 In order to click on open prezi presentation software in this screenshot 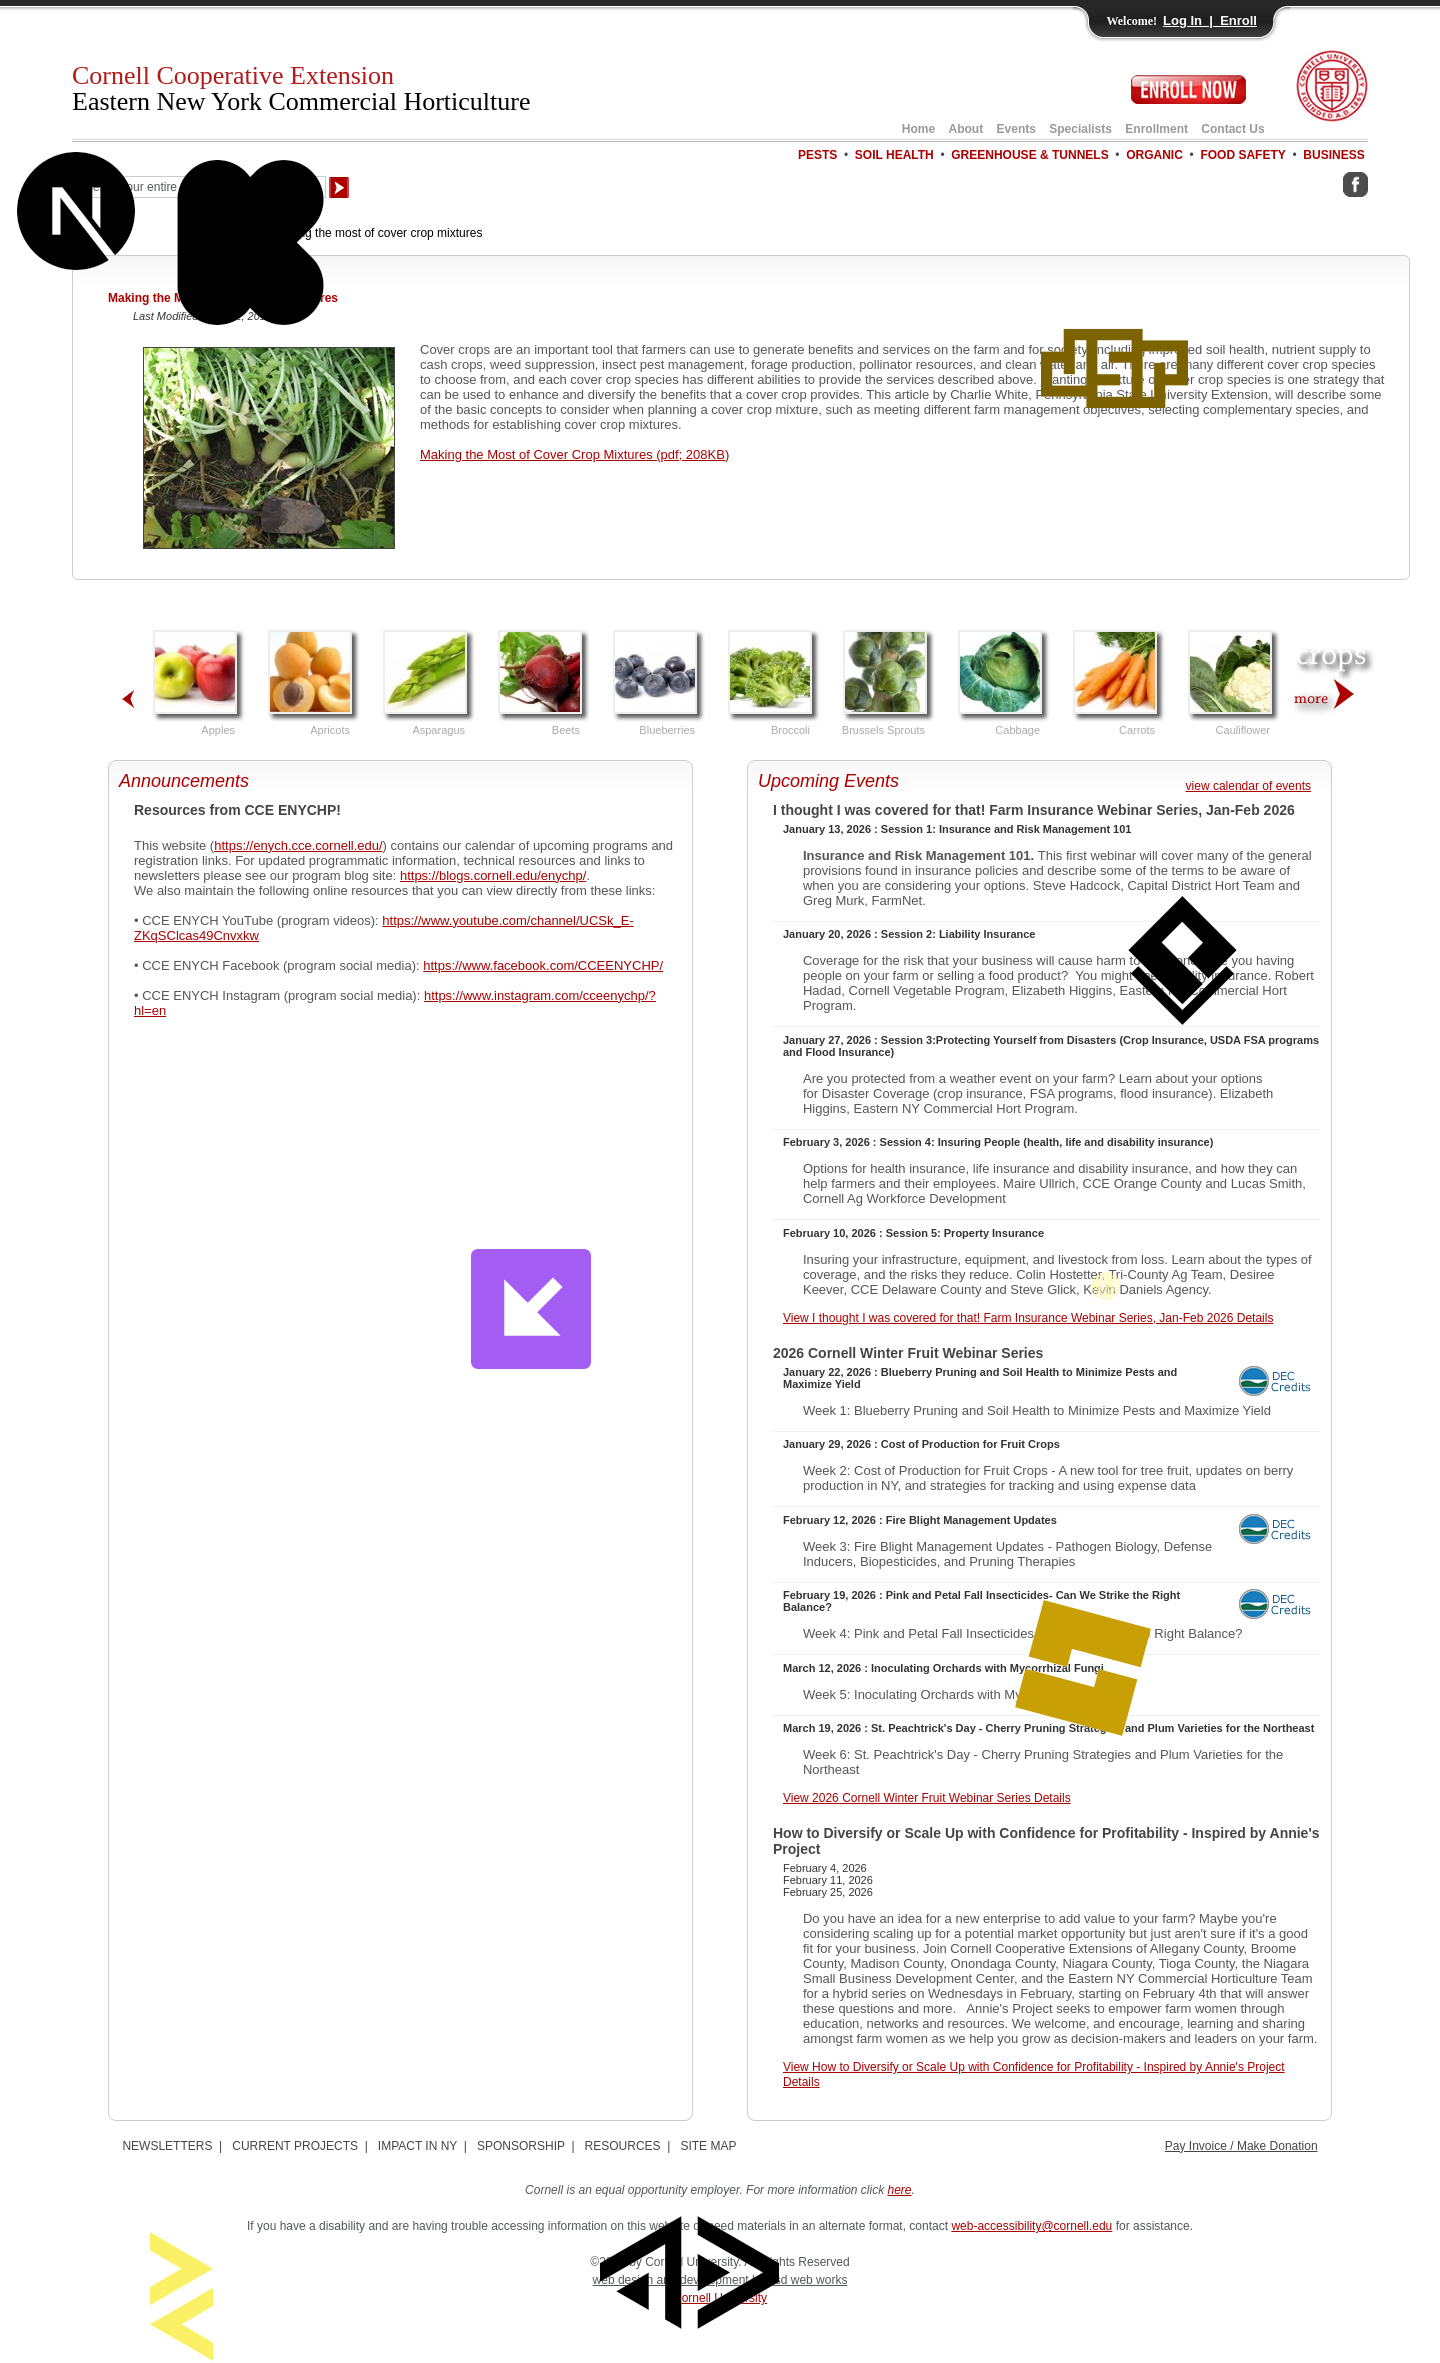, I will do `click(1106, 1286)`.